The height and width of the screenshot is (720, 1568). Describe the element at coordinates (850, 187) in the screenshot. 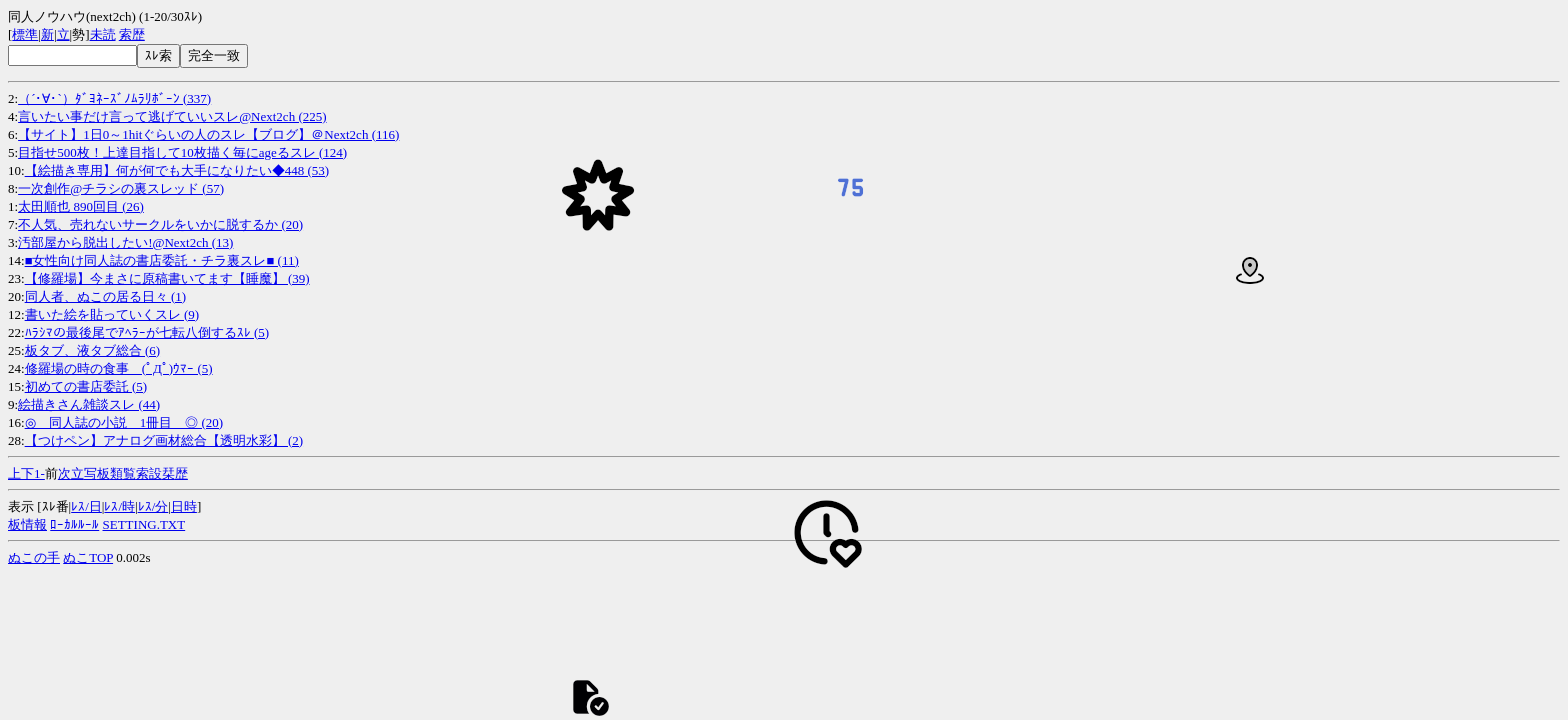

I see `displays the number 75 as a badge or counter` at that location.